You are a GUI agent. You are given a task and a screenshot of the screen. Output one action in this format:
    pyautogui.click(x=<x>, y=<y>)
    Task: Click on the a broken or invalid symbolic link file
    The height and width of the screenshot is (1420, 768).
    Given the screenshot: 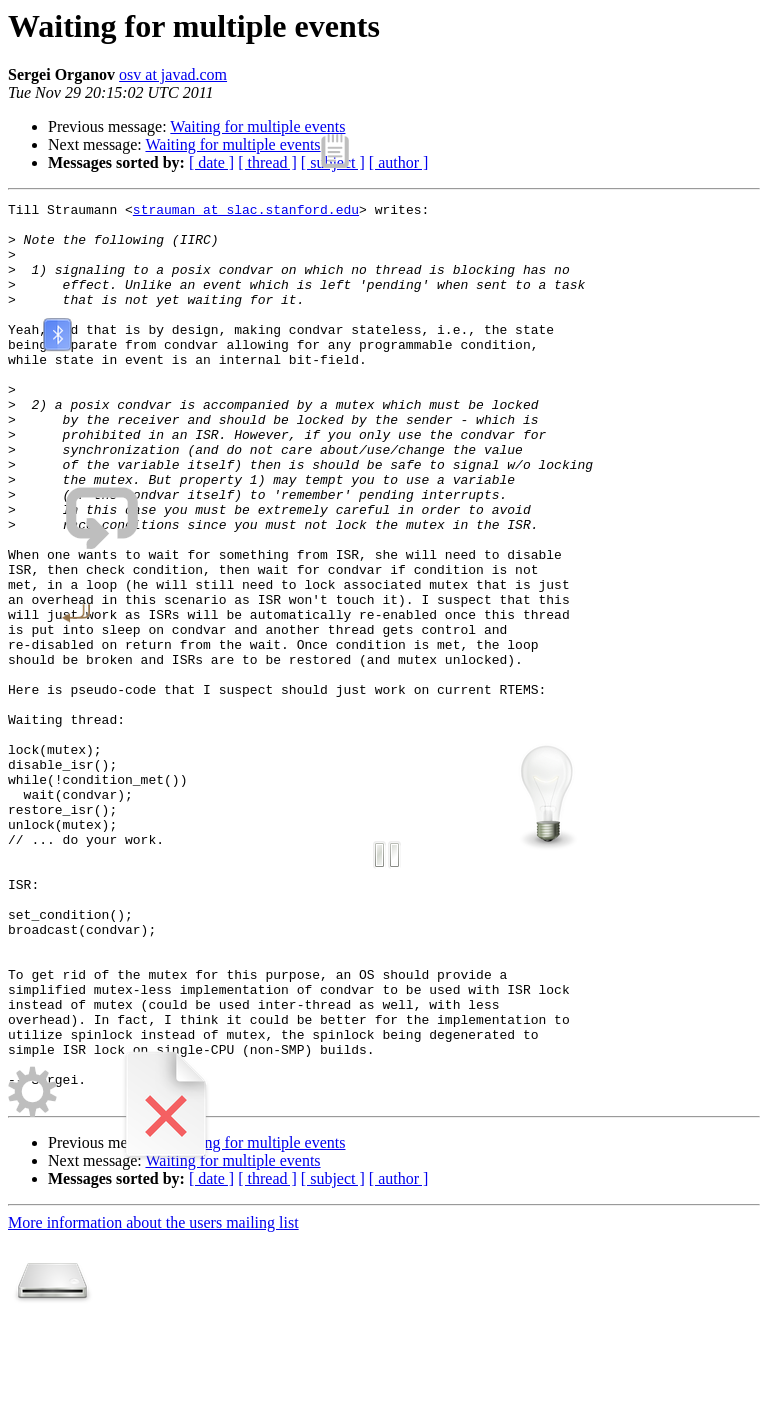 What is the action you would take?
    pyautogui.click(x=166, y=1106)
    